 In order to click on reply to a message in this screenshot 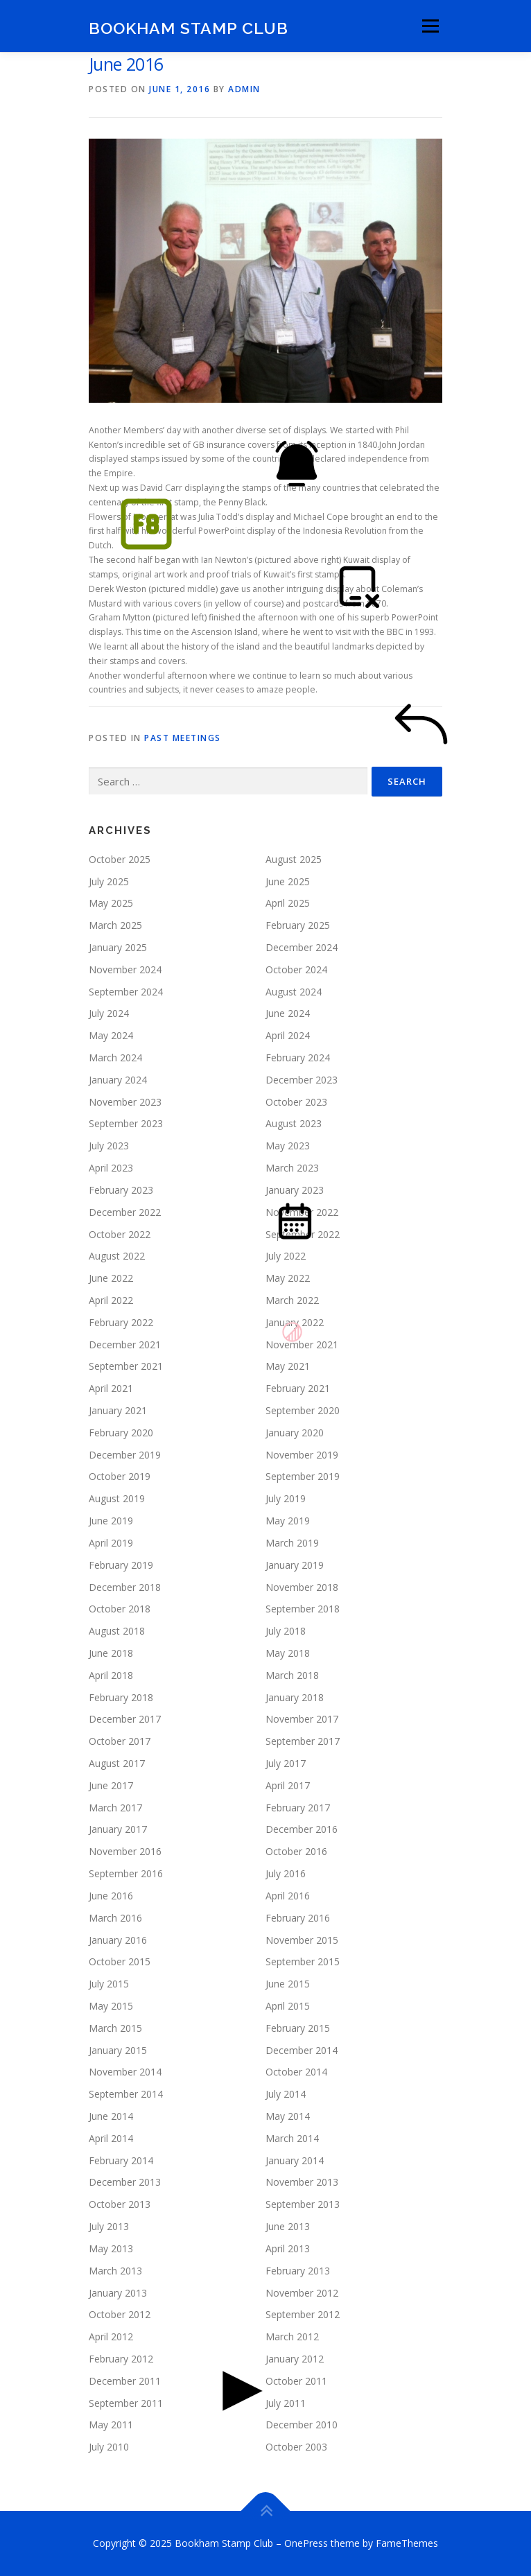, I will do `click(421, 724)`.